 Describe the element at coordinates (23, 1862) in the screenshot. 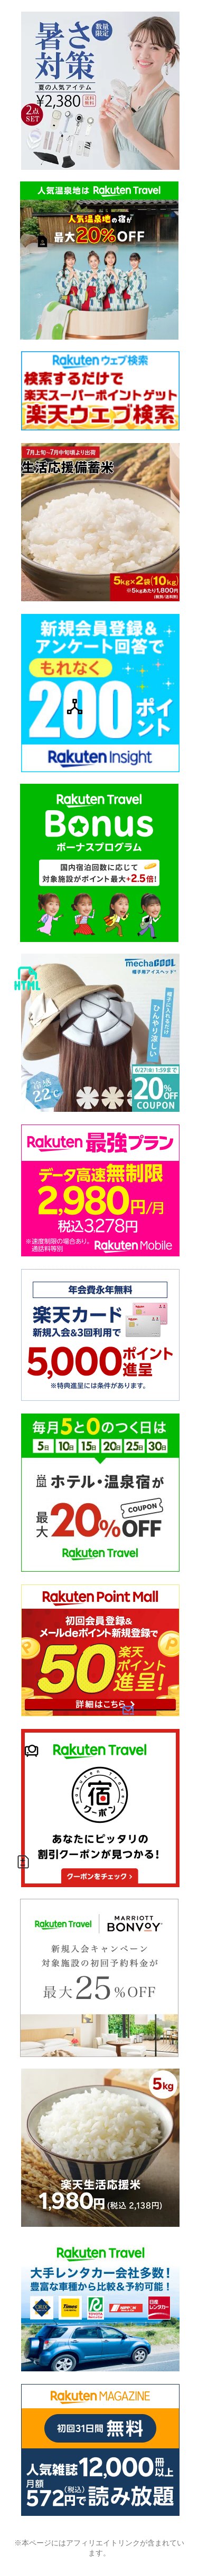

I see `view file differences or changes` at that location.